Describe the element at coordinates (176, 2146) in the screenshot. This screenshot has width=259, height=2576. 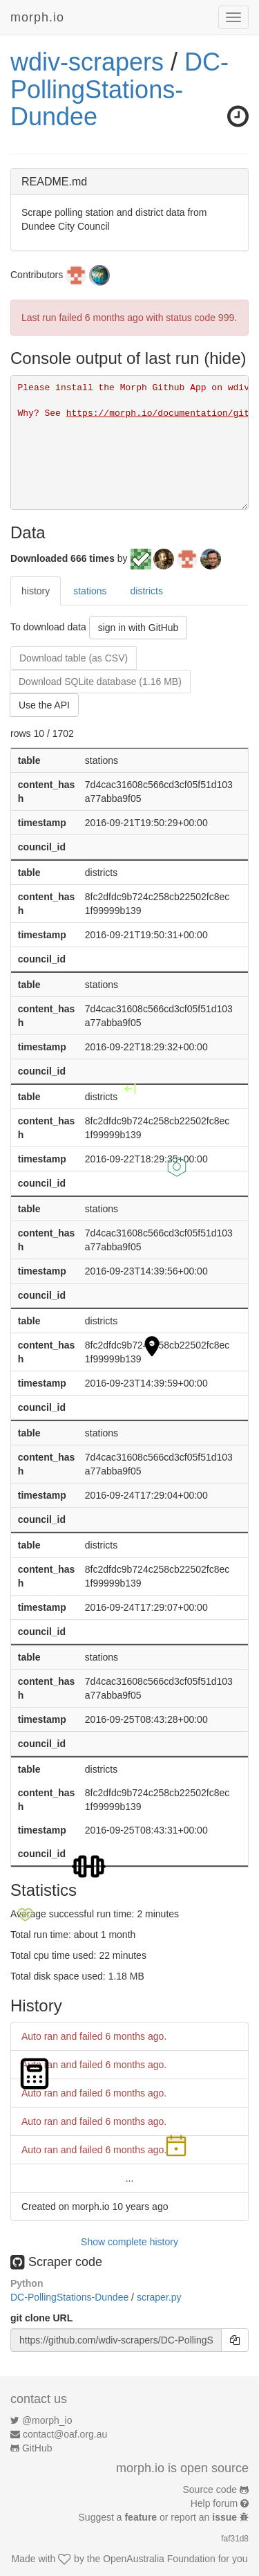
I see `calendar event or reminder indicator` at that location.